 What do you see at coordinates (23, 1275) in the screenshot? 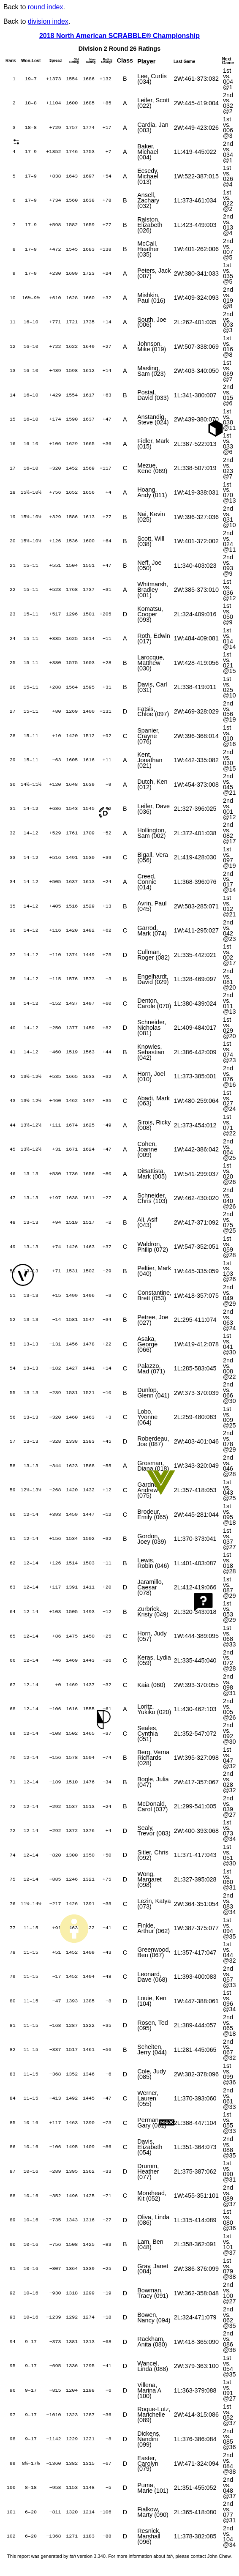
I see `open Vectorworks application` at bounding box center [23, 1275].